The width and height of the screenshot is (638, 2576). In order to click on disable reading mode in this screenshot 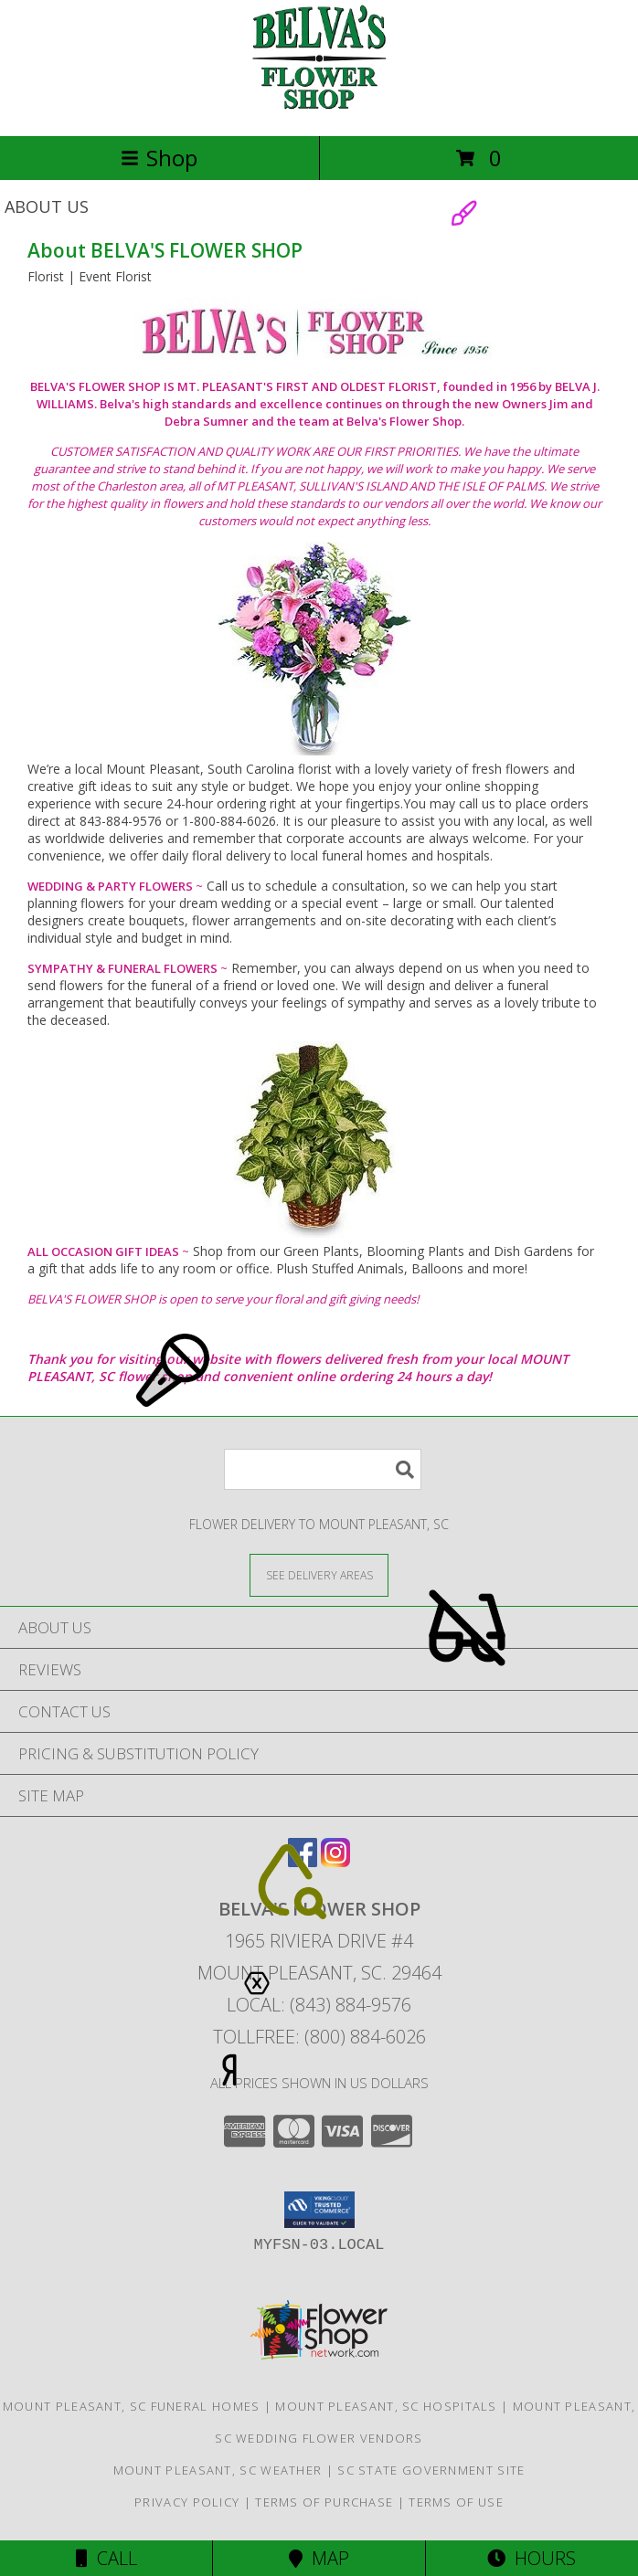, I will do `click(467, 1628)`.